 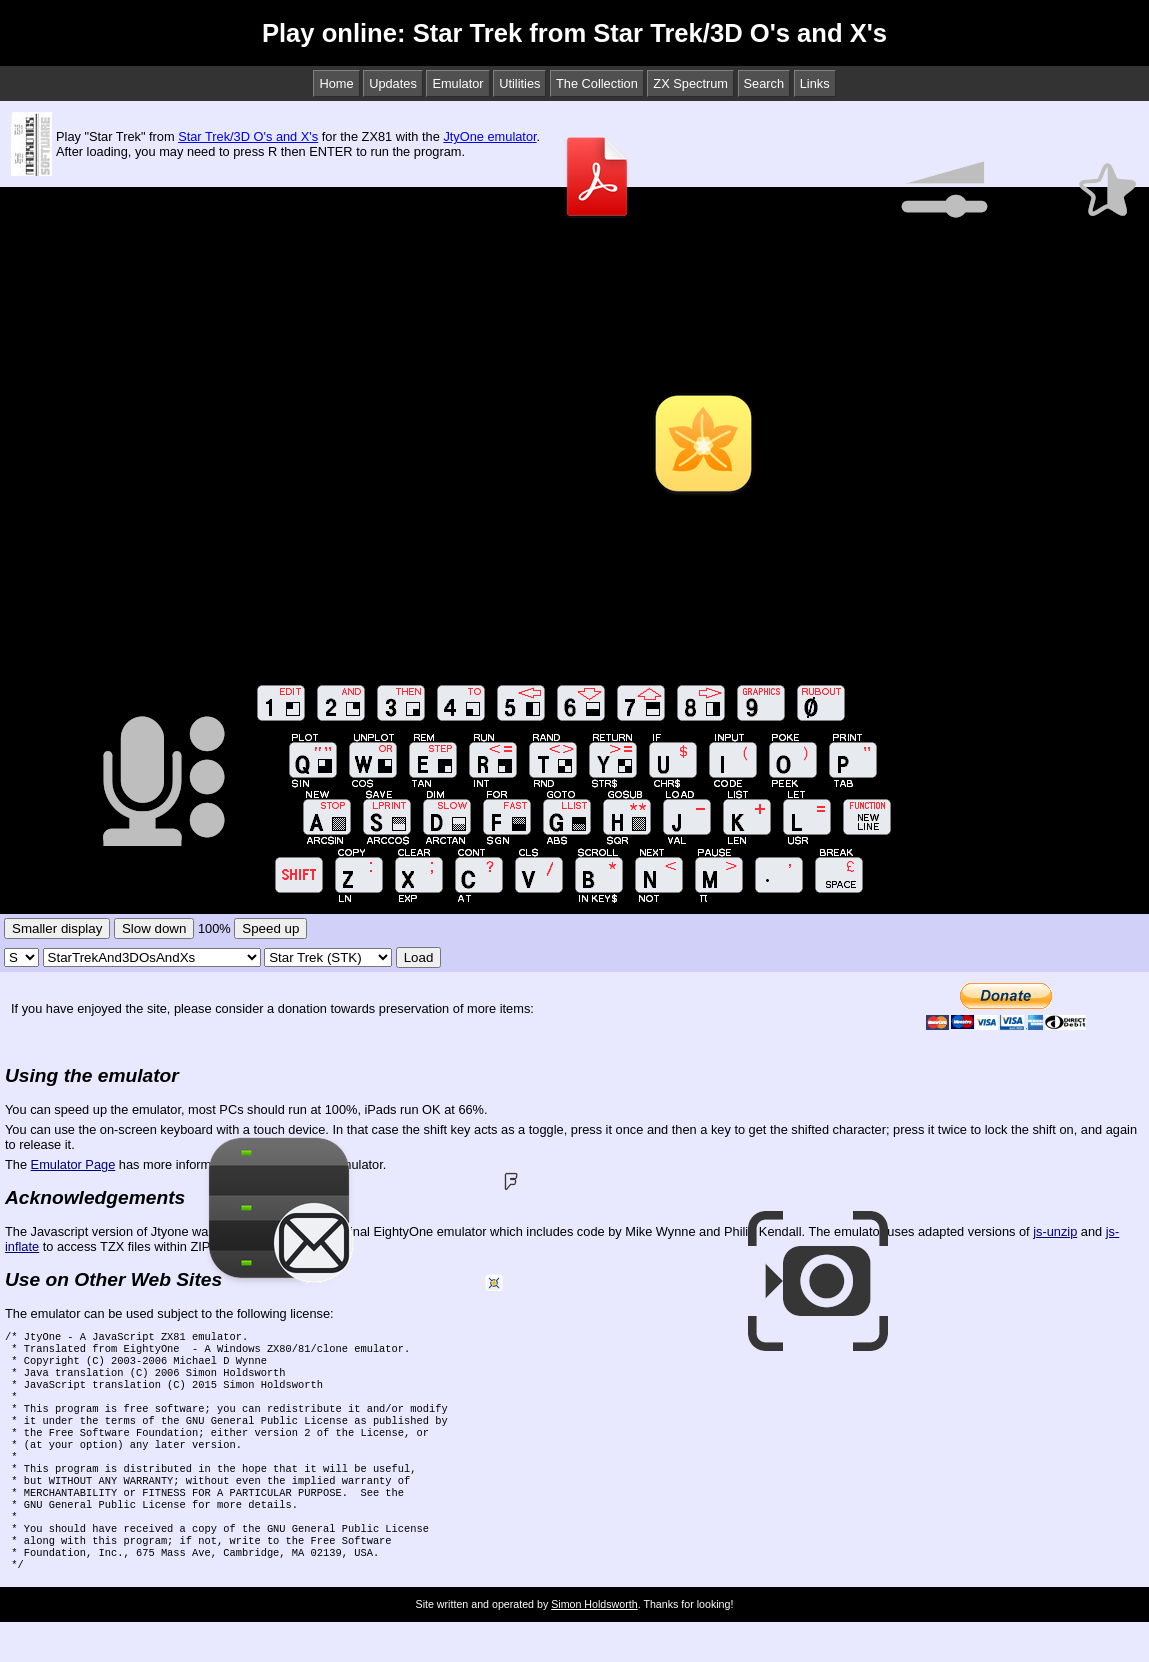 I want to click on configure mail server settings, so click(x=279, y=1208).